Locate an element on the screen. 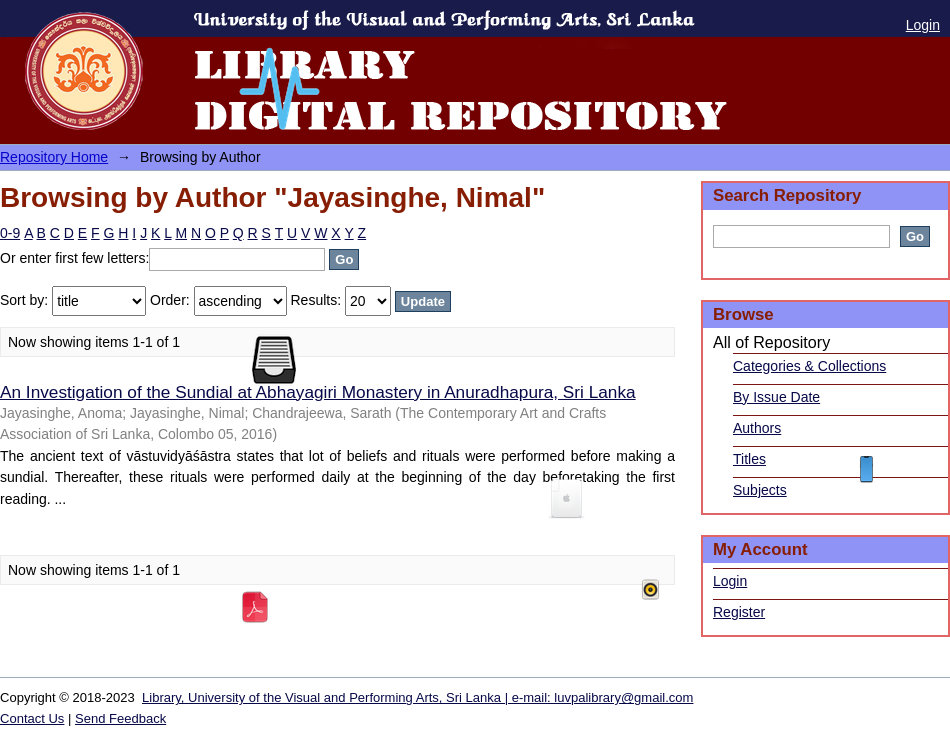 The height and width of the screenshot is (730, 950). view system activity or performance trace is located at coordinates (280, 87).